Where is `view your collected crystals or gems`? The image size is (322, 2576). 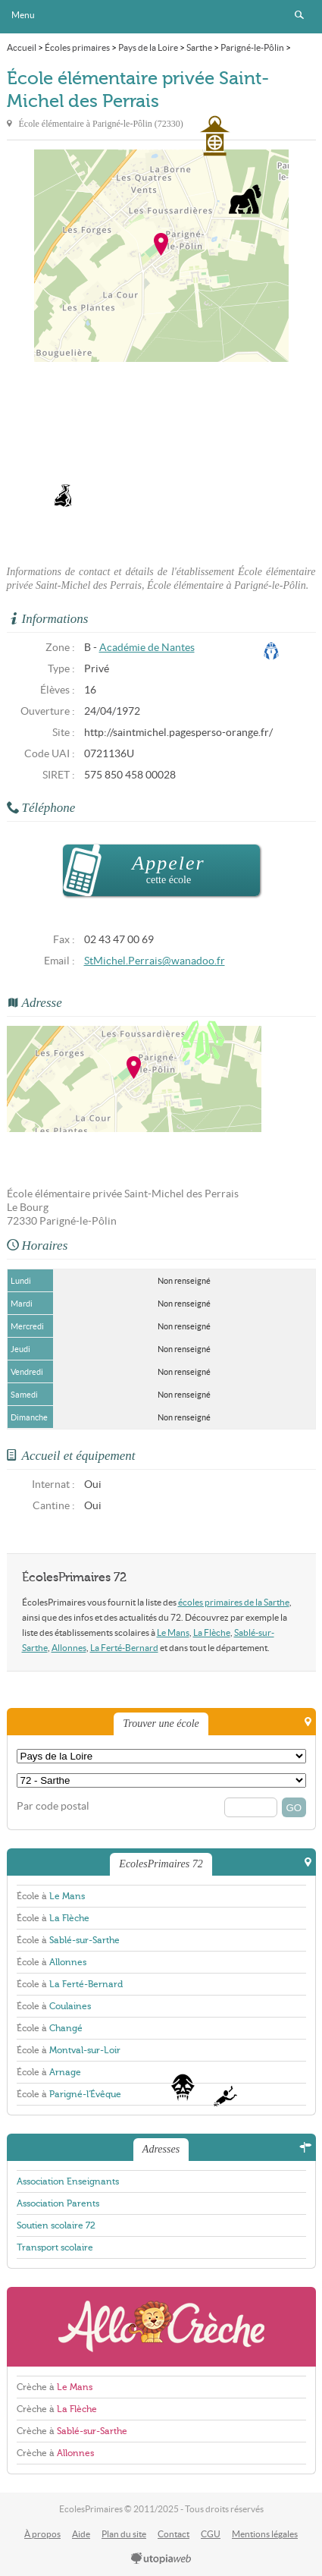
view your collected crystals or gems is located at coordinates (203, 1043).